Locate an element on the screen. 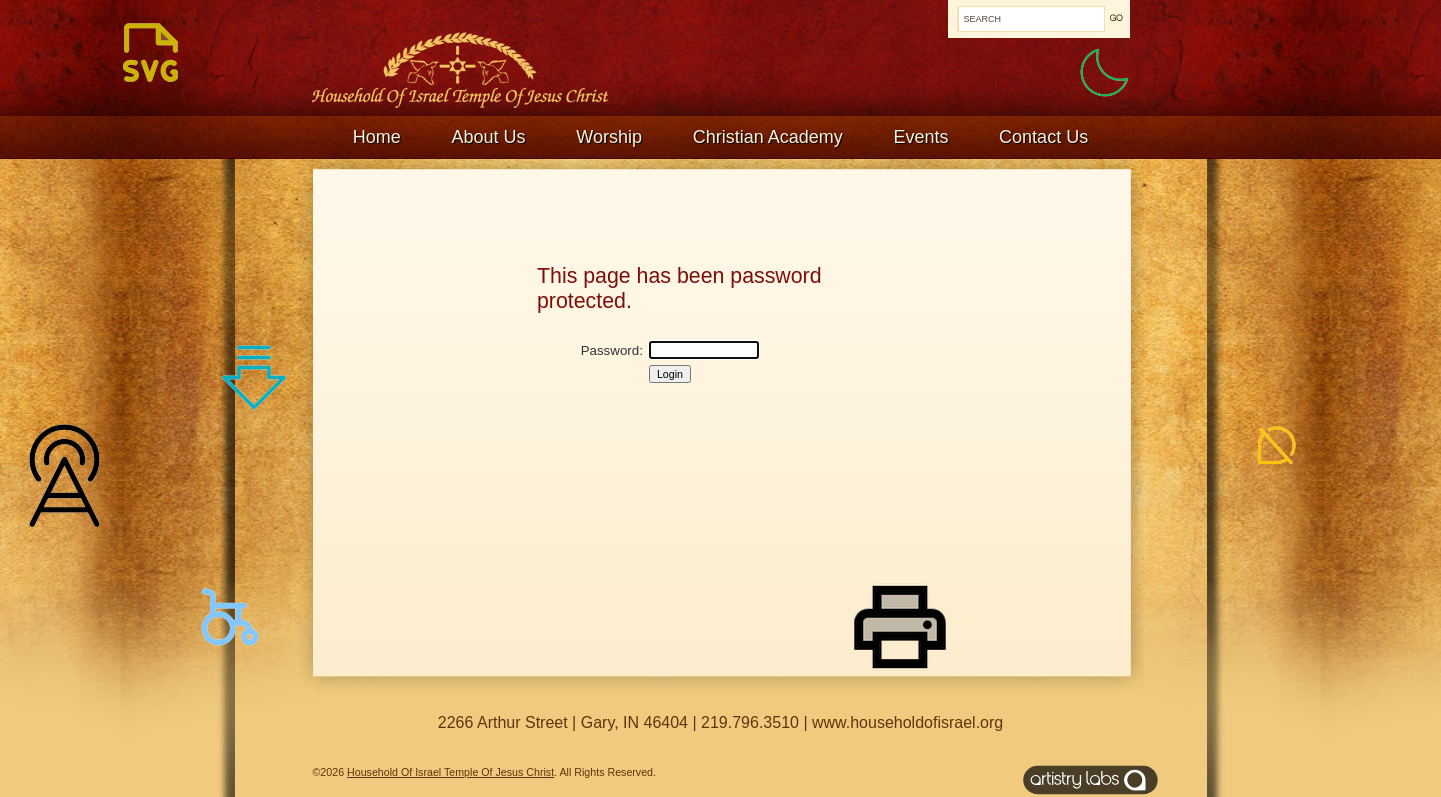 The image size is (1441, 797). indicates wheelchair accessibility available is located at coordinates (230, 617).